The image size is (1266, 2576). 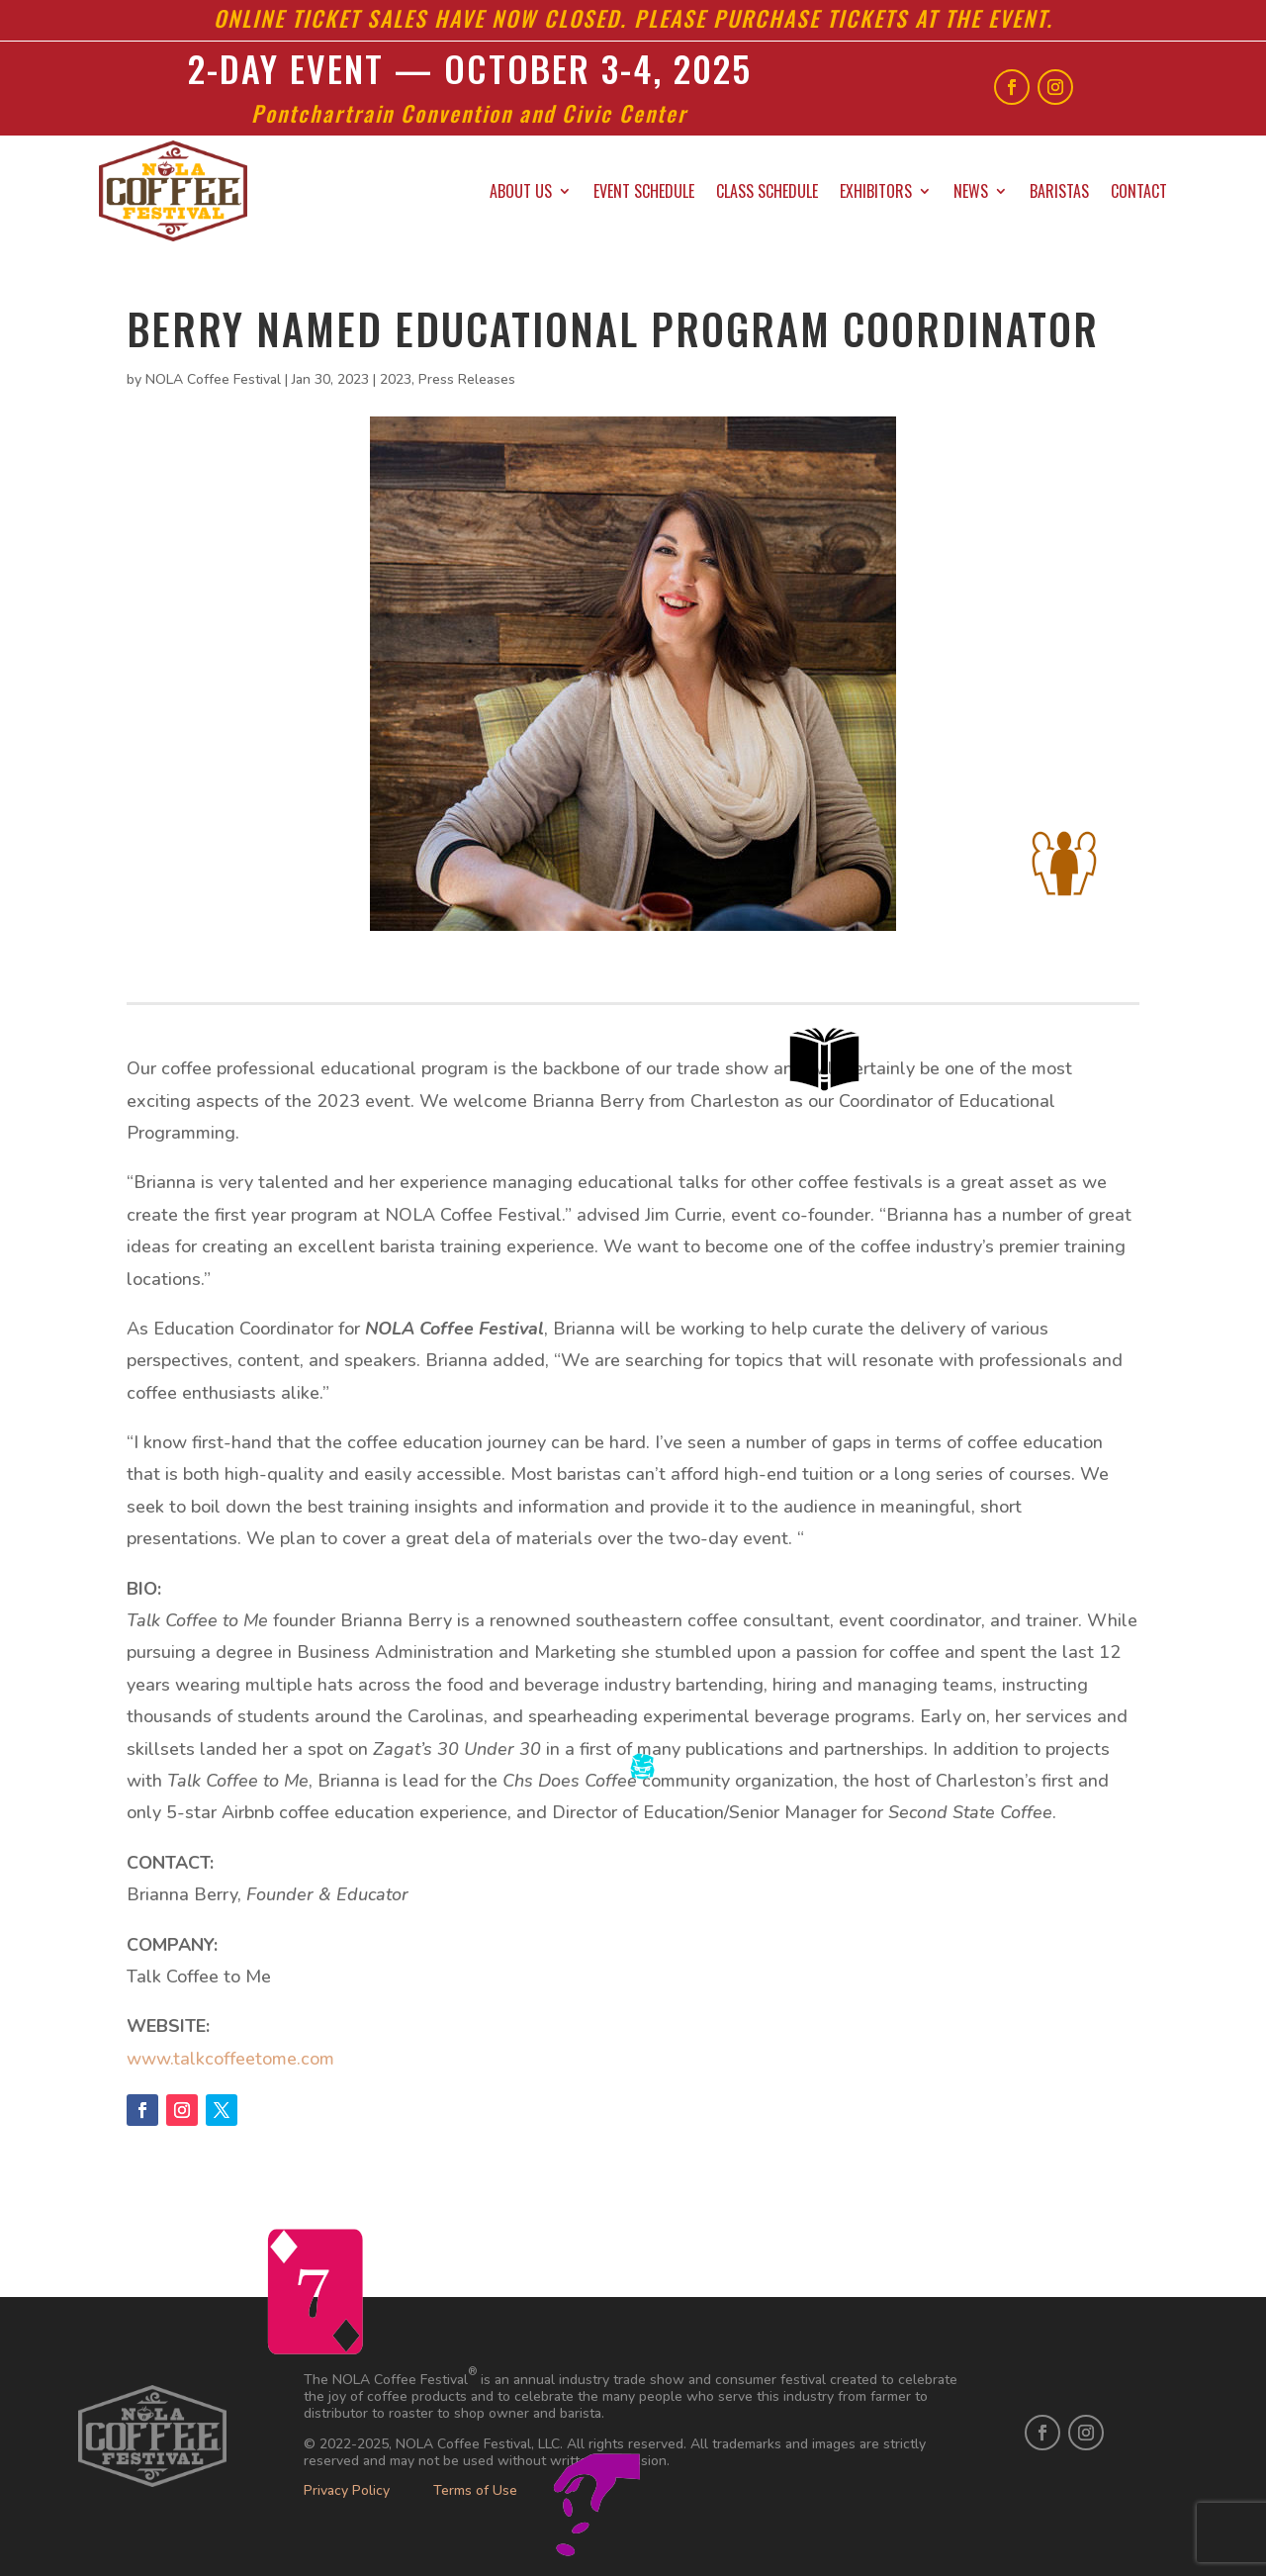 I want to click on select golem character or unit, so click(x=642, y=1766).